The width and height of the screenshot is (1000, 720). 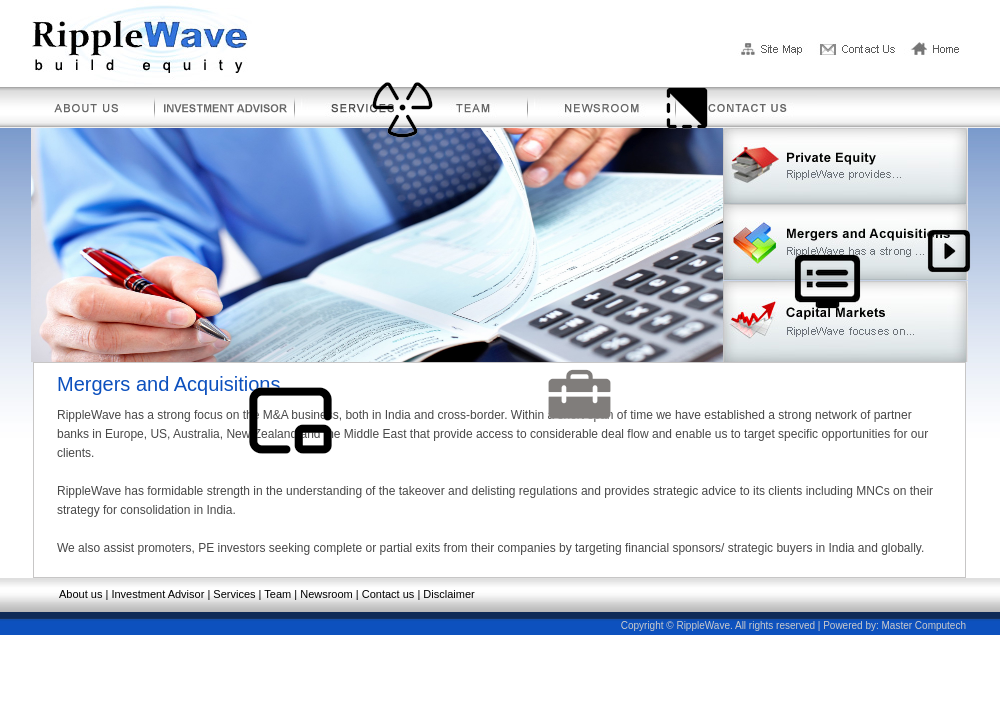 I want to click on start a slideshow presentation, so click(x=949, y=251).